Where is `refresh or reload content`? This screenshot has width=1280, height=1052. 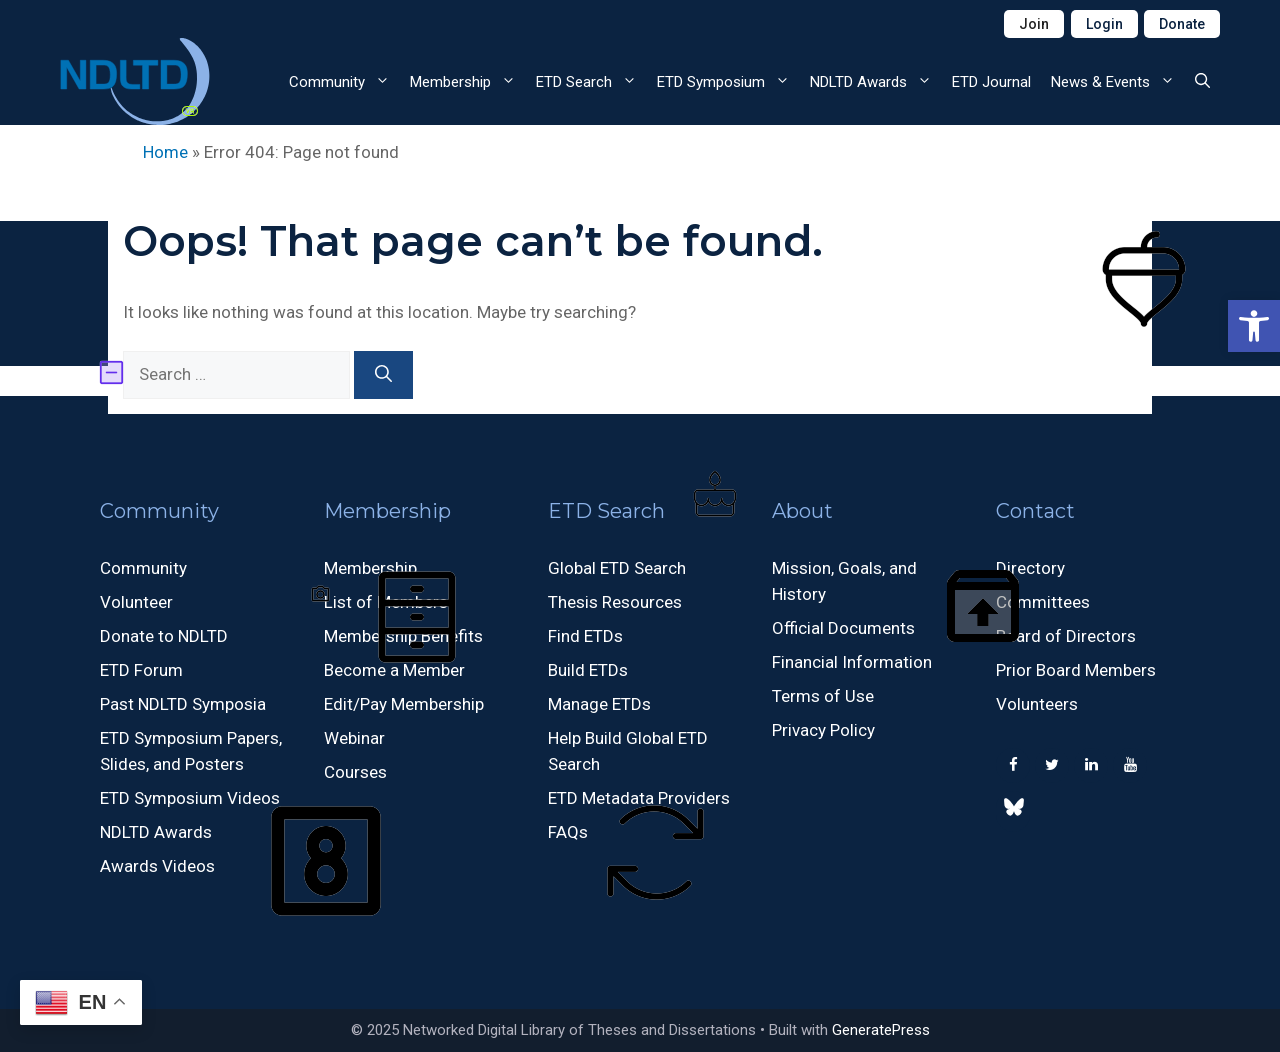
refresh or reload content is located at coordinates (655, 852).